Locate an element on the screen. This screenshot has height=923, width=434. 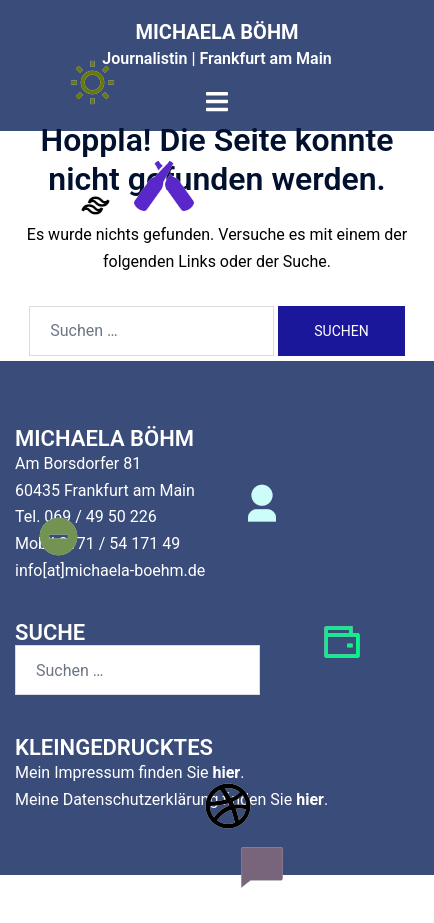
access your wallet or payment methods is located at coordinates (342, 642).